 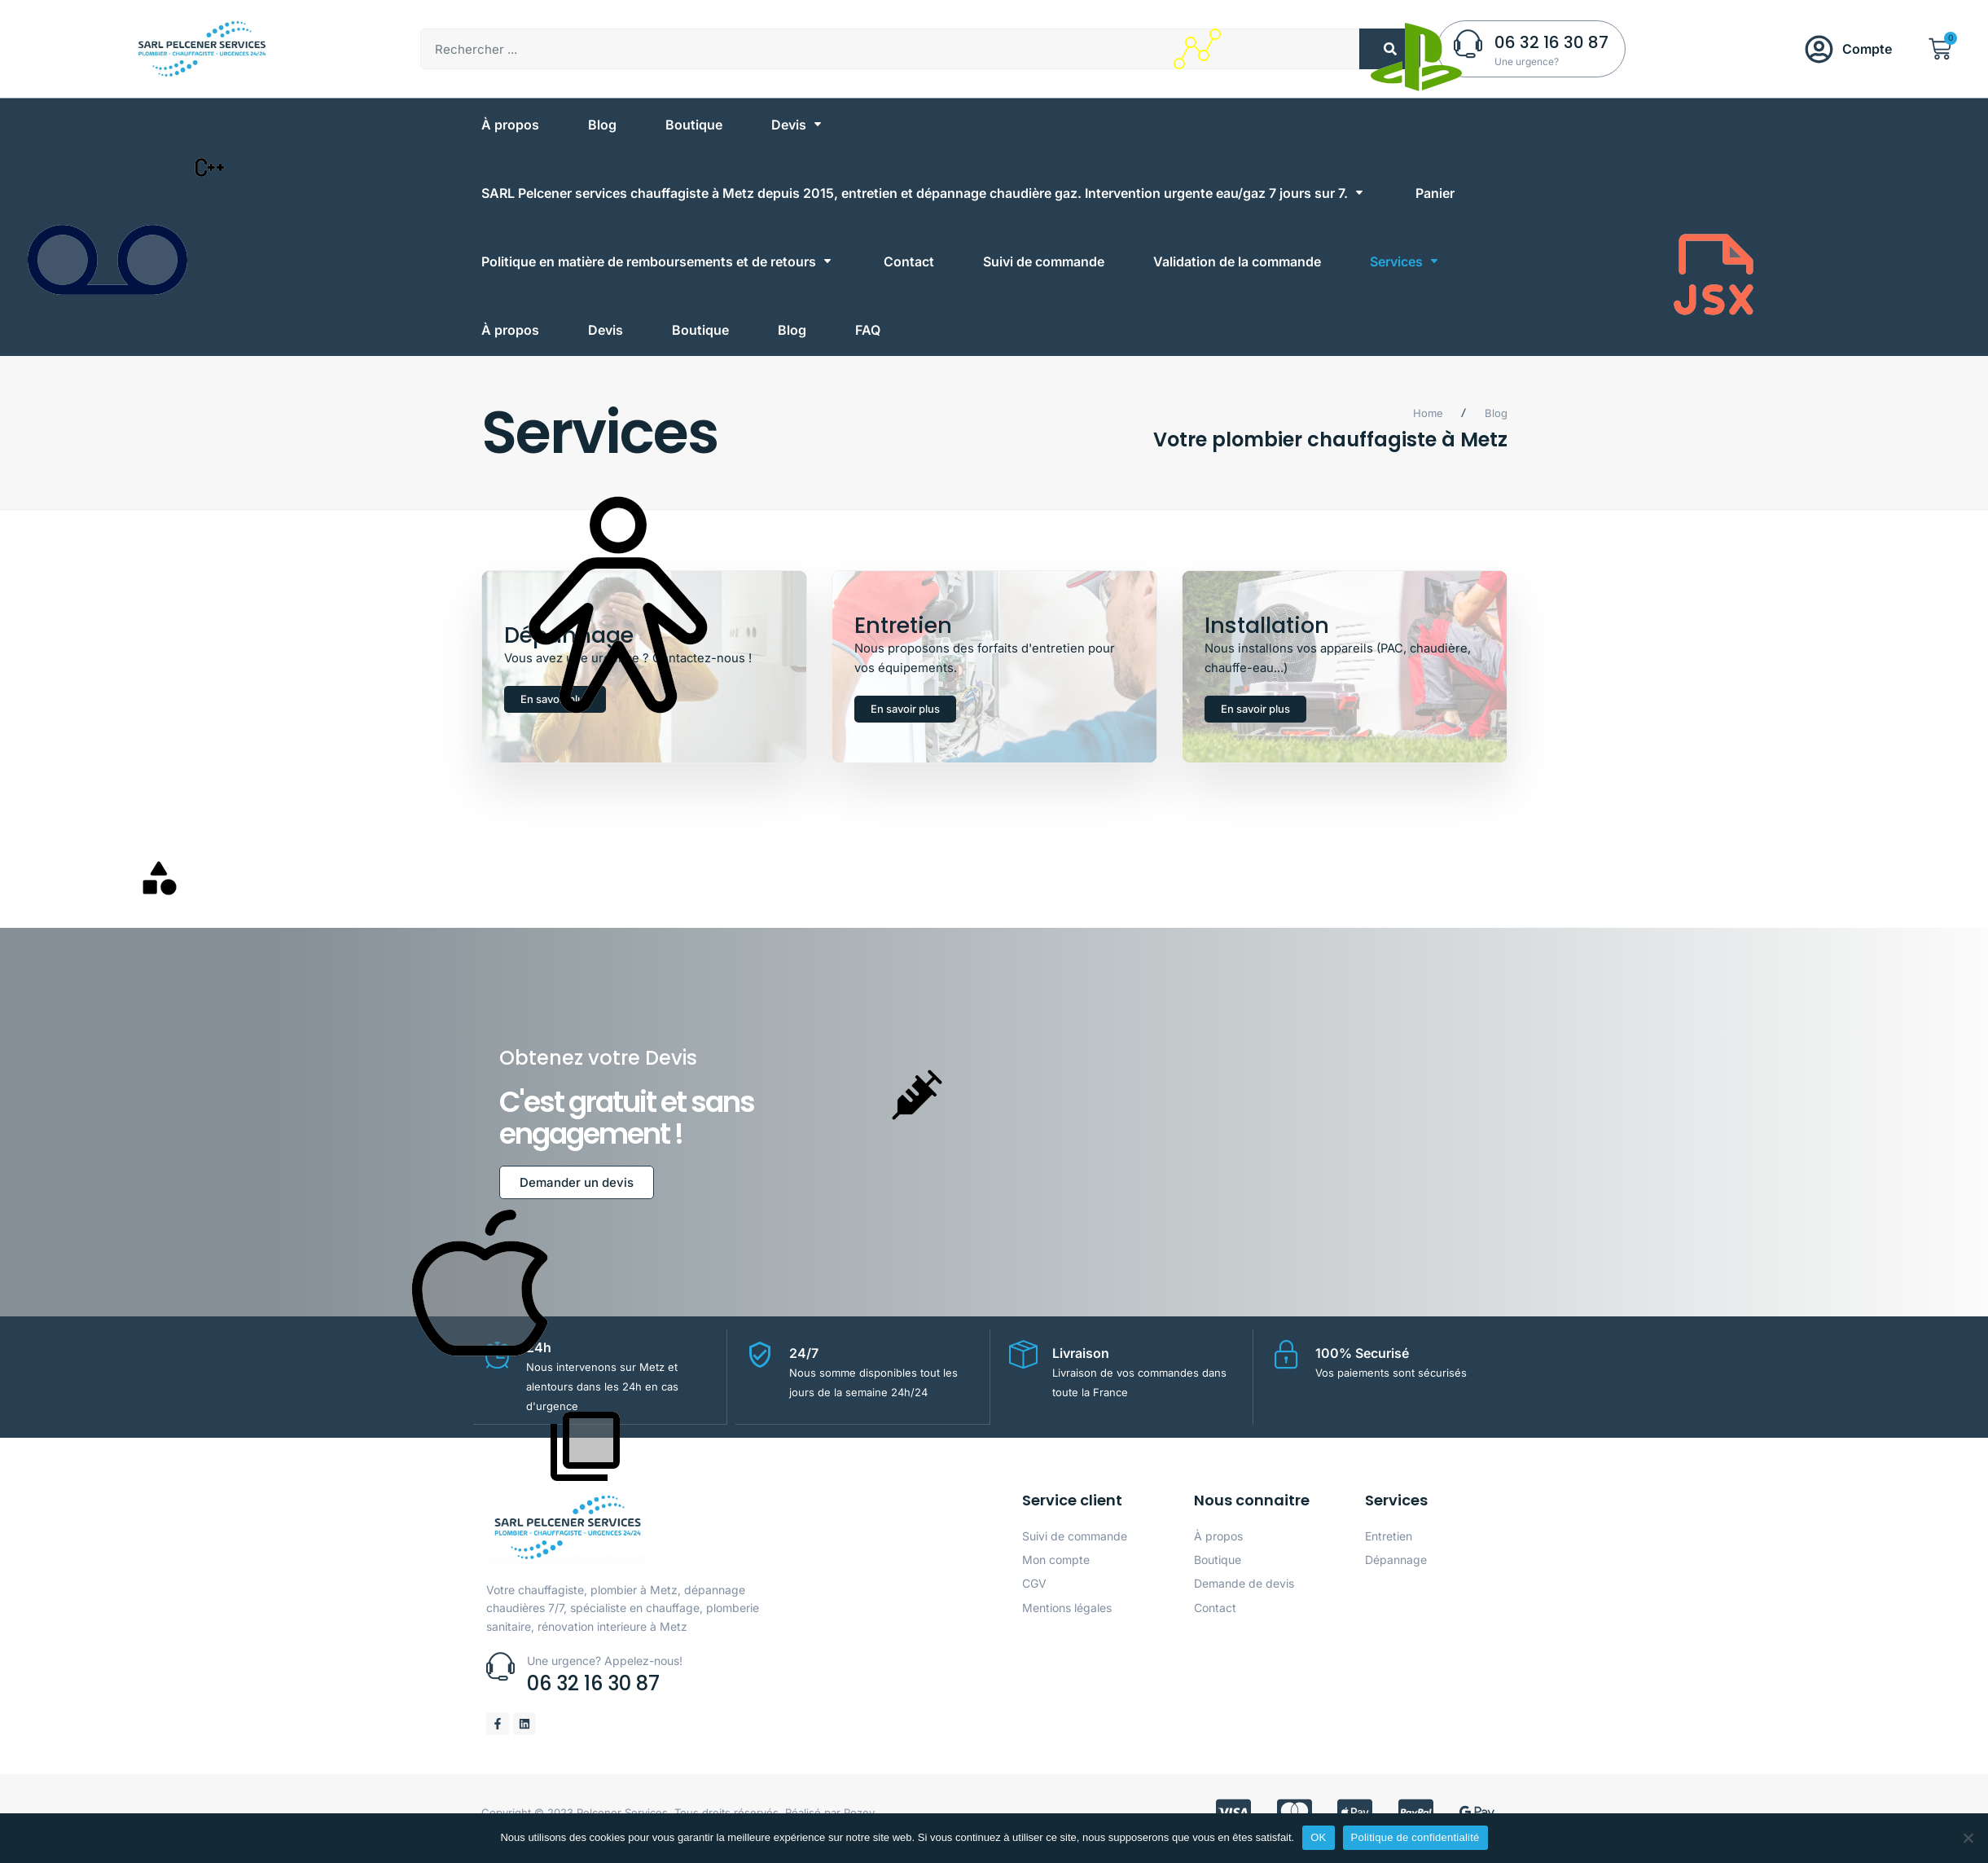 I want to click on access voicemail messages, so click(x=108, y=260).